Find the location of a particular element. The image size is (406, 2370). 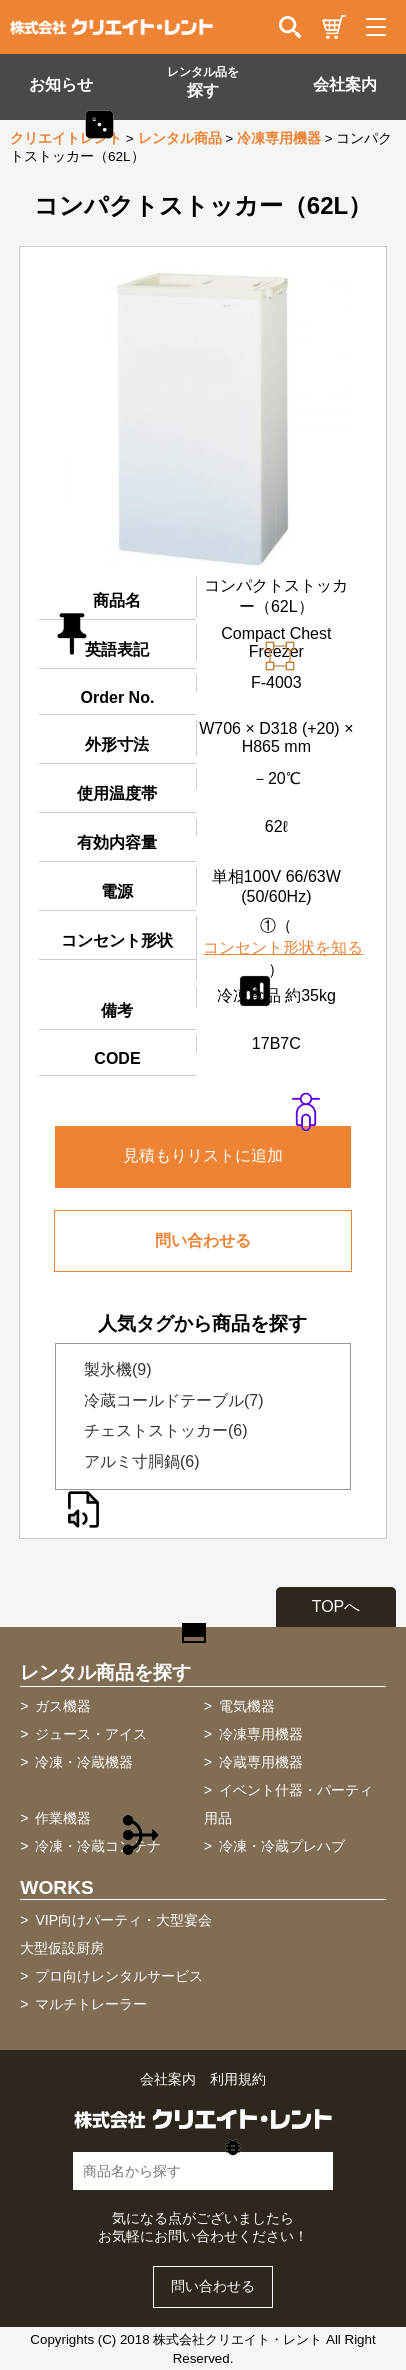

indicates a dice roll result of three is located at coordinates (99, 124).